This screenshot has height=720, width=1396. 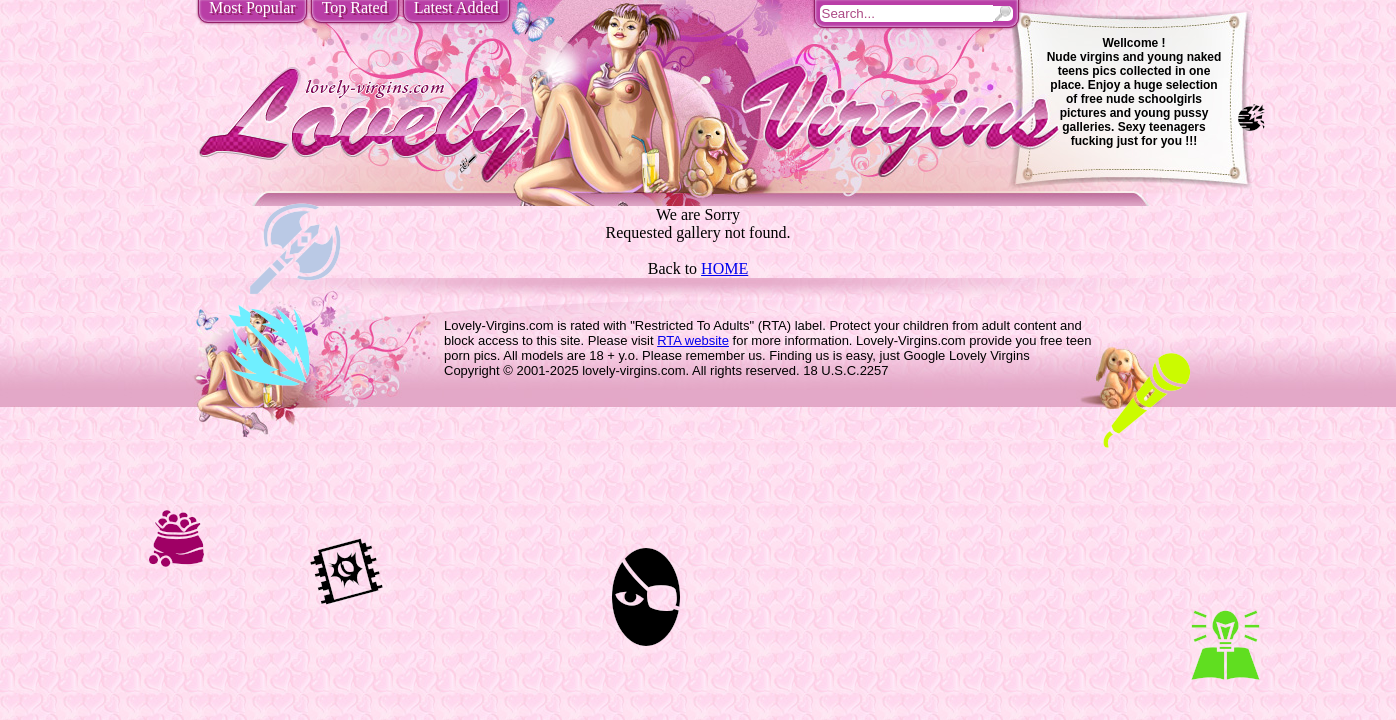 I want to click on indicates CPU or processor damage, so click(x=346, y=571).